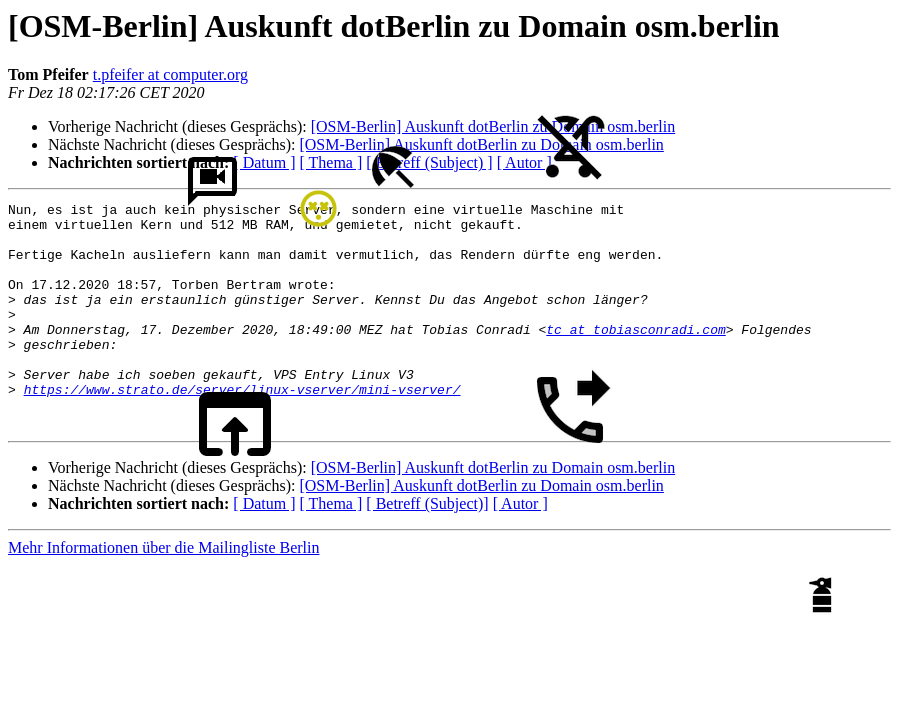 This screenshot has height=720, width=899. What do you see at coordinates (572, 145) in the screenshot?
I see `indicates strollers are not permitted in this area` at bounding box center [572, 145].